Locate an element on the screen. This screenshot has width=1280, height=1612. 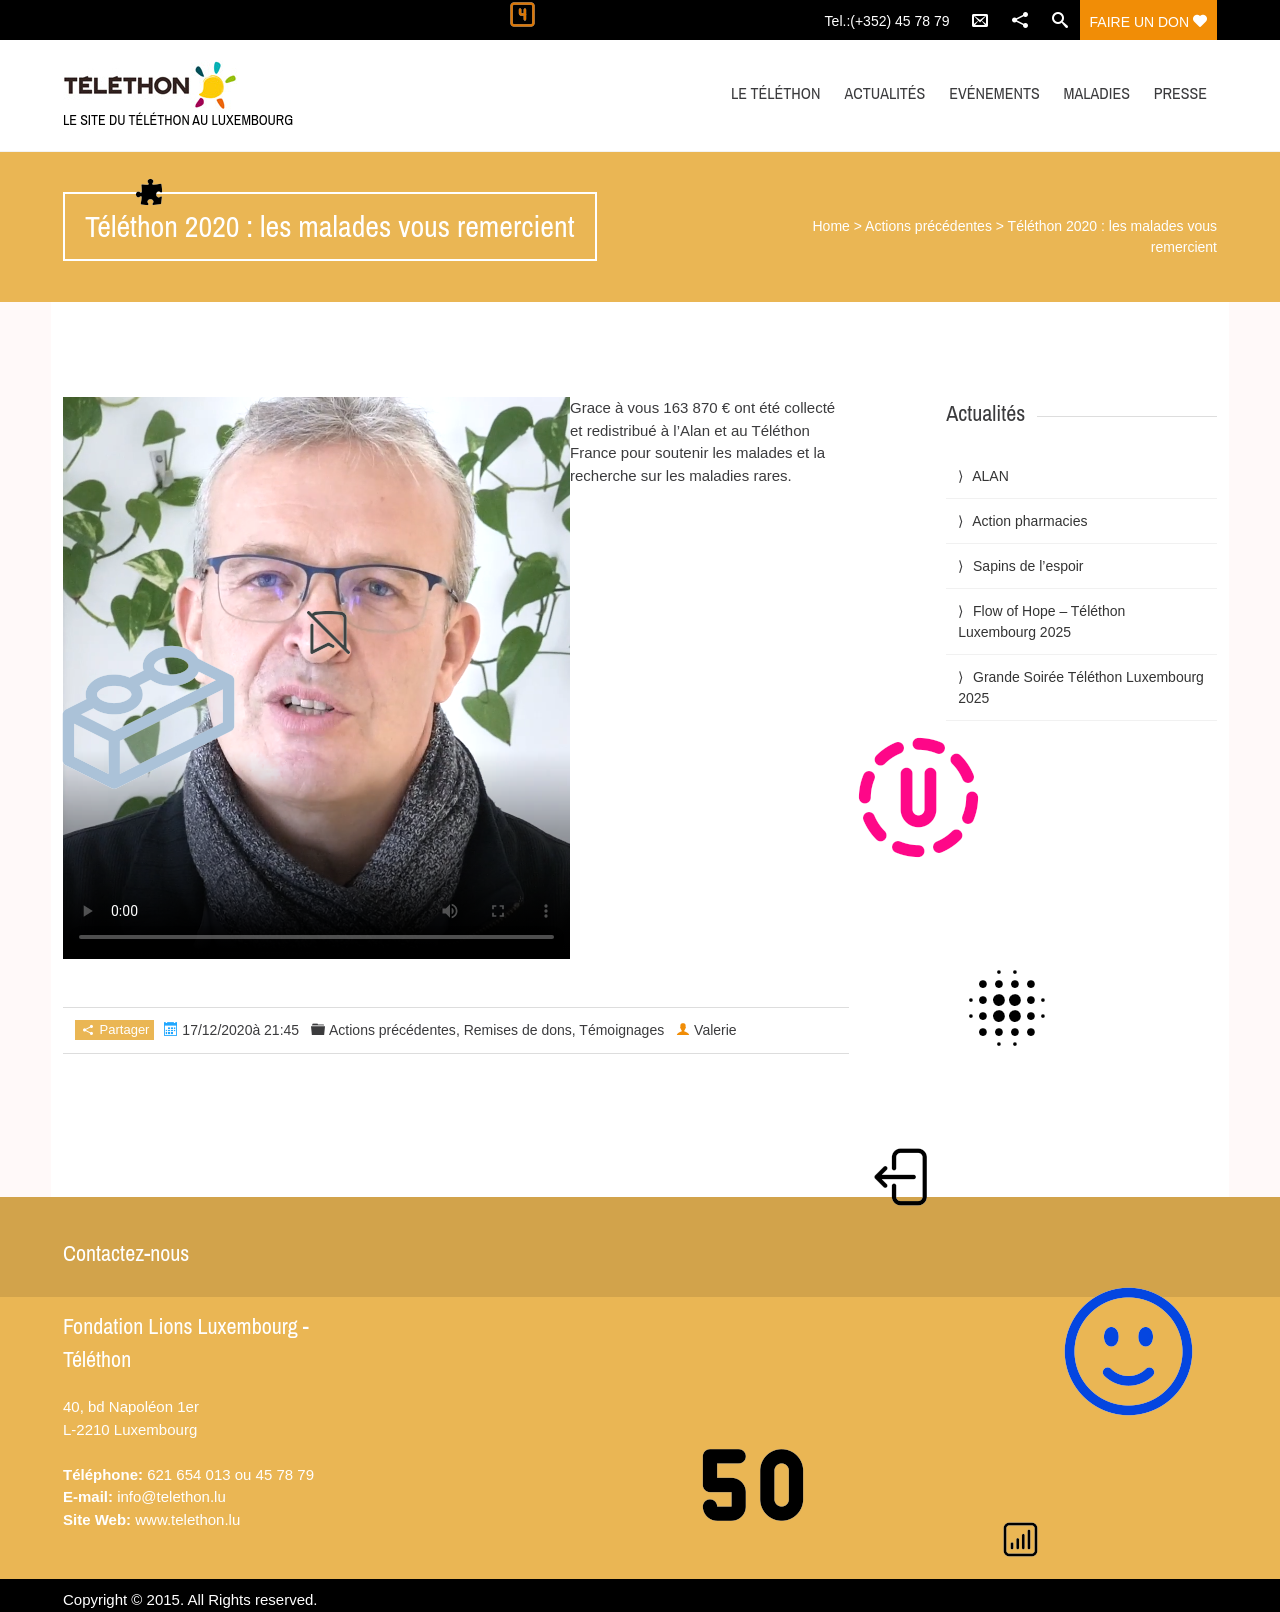
view analytics or statistics is located at coordinates (1020, 1539).